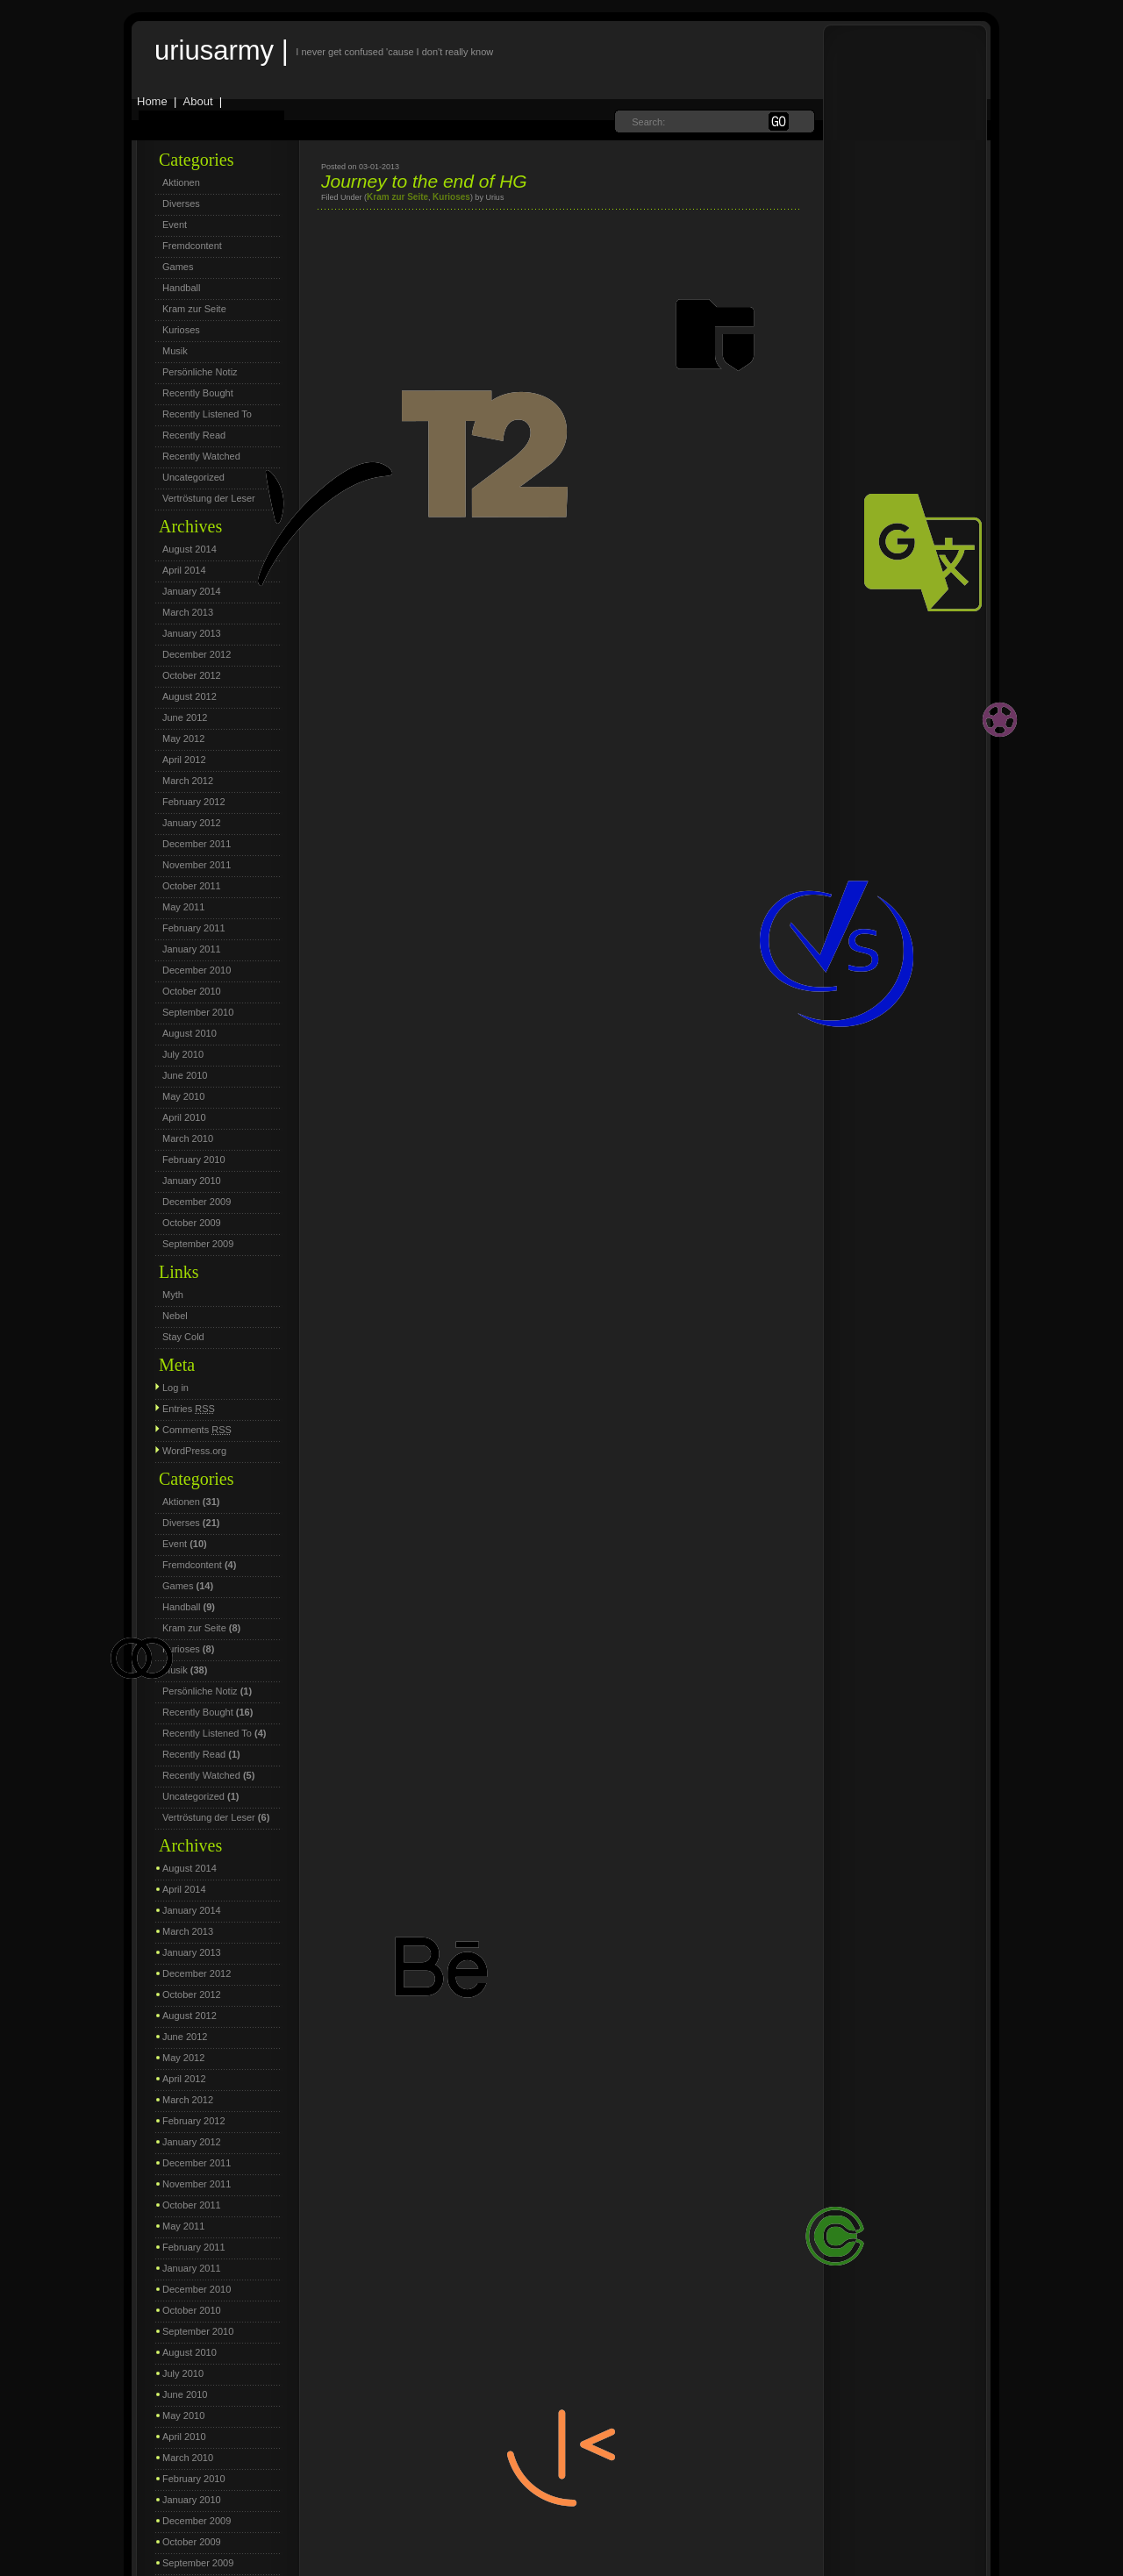  Describe the element at coordinates (715, 334) in the screenshot. I see `access protected or secure files` at that location.